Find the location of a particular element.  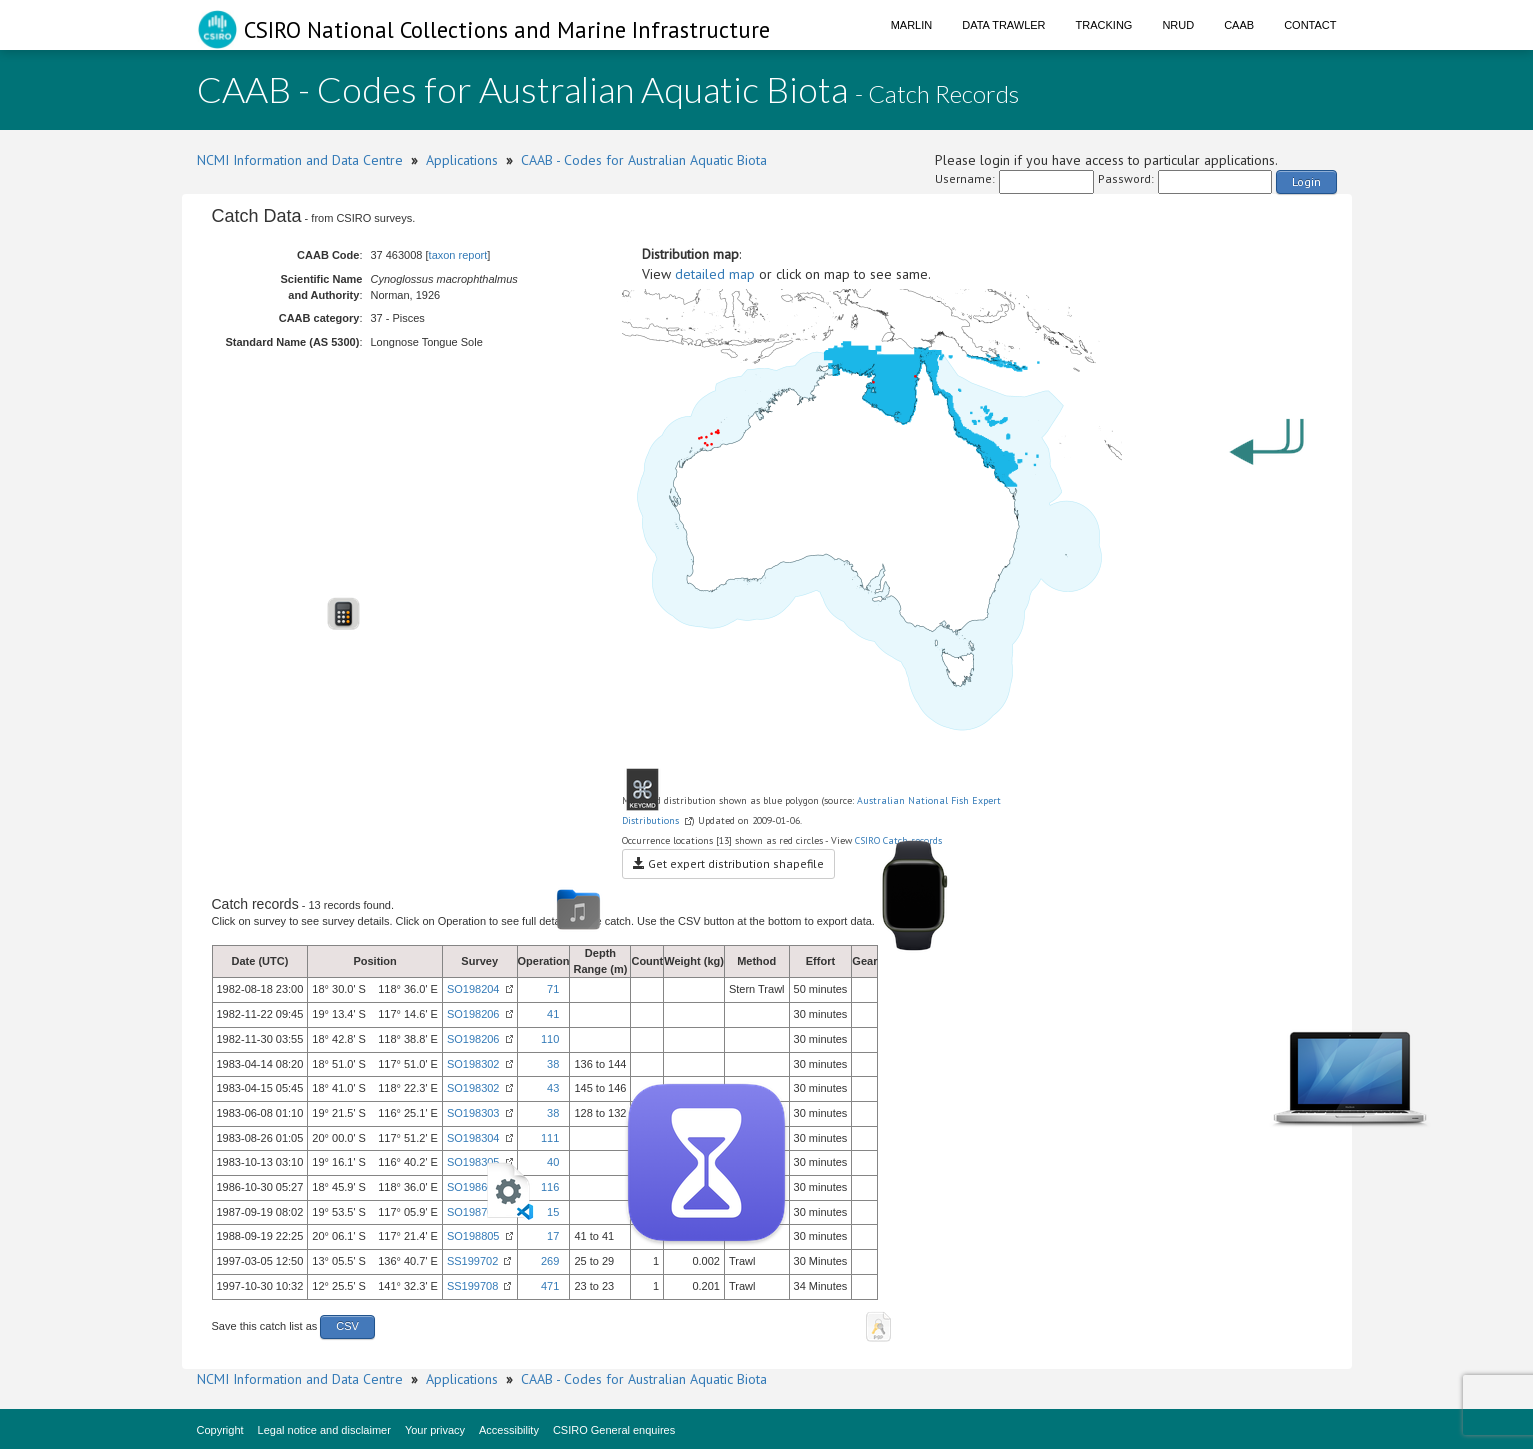

represents this macbook in system preferences or device settings is located at coordinates (1350, 1070).